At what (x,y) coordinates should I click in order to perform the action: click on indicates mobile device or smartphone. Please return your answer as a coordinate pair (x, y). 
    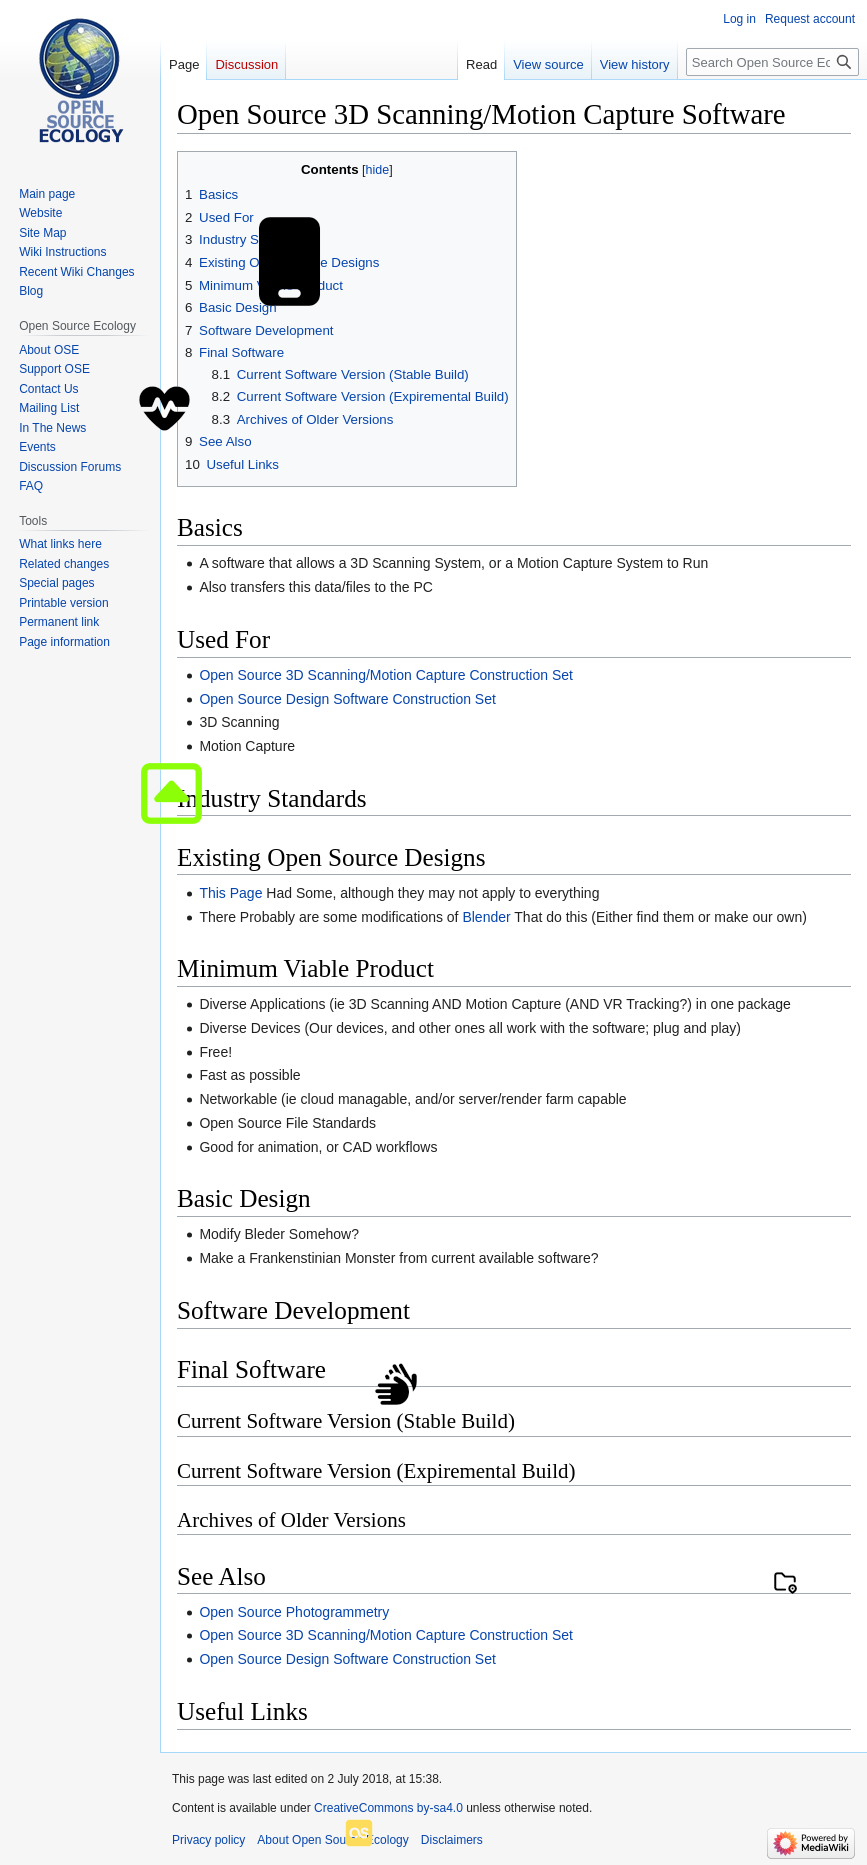
    Looking at the image, I should click on (289, 261).